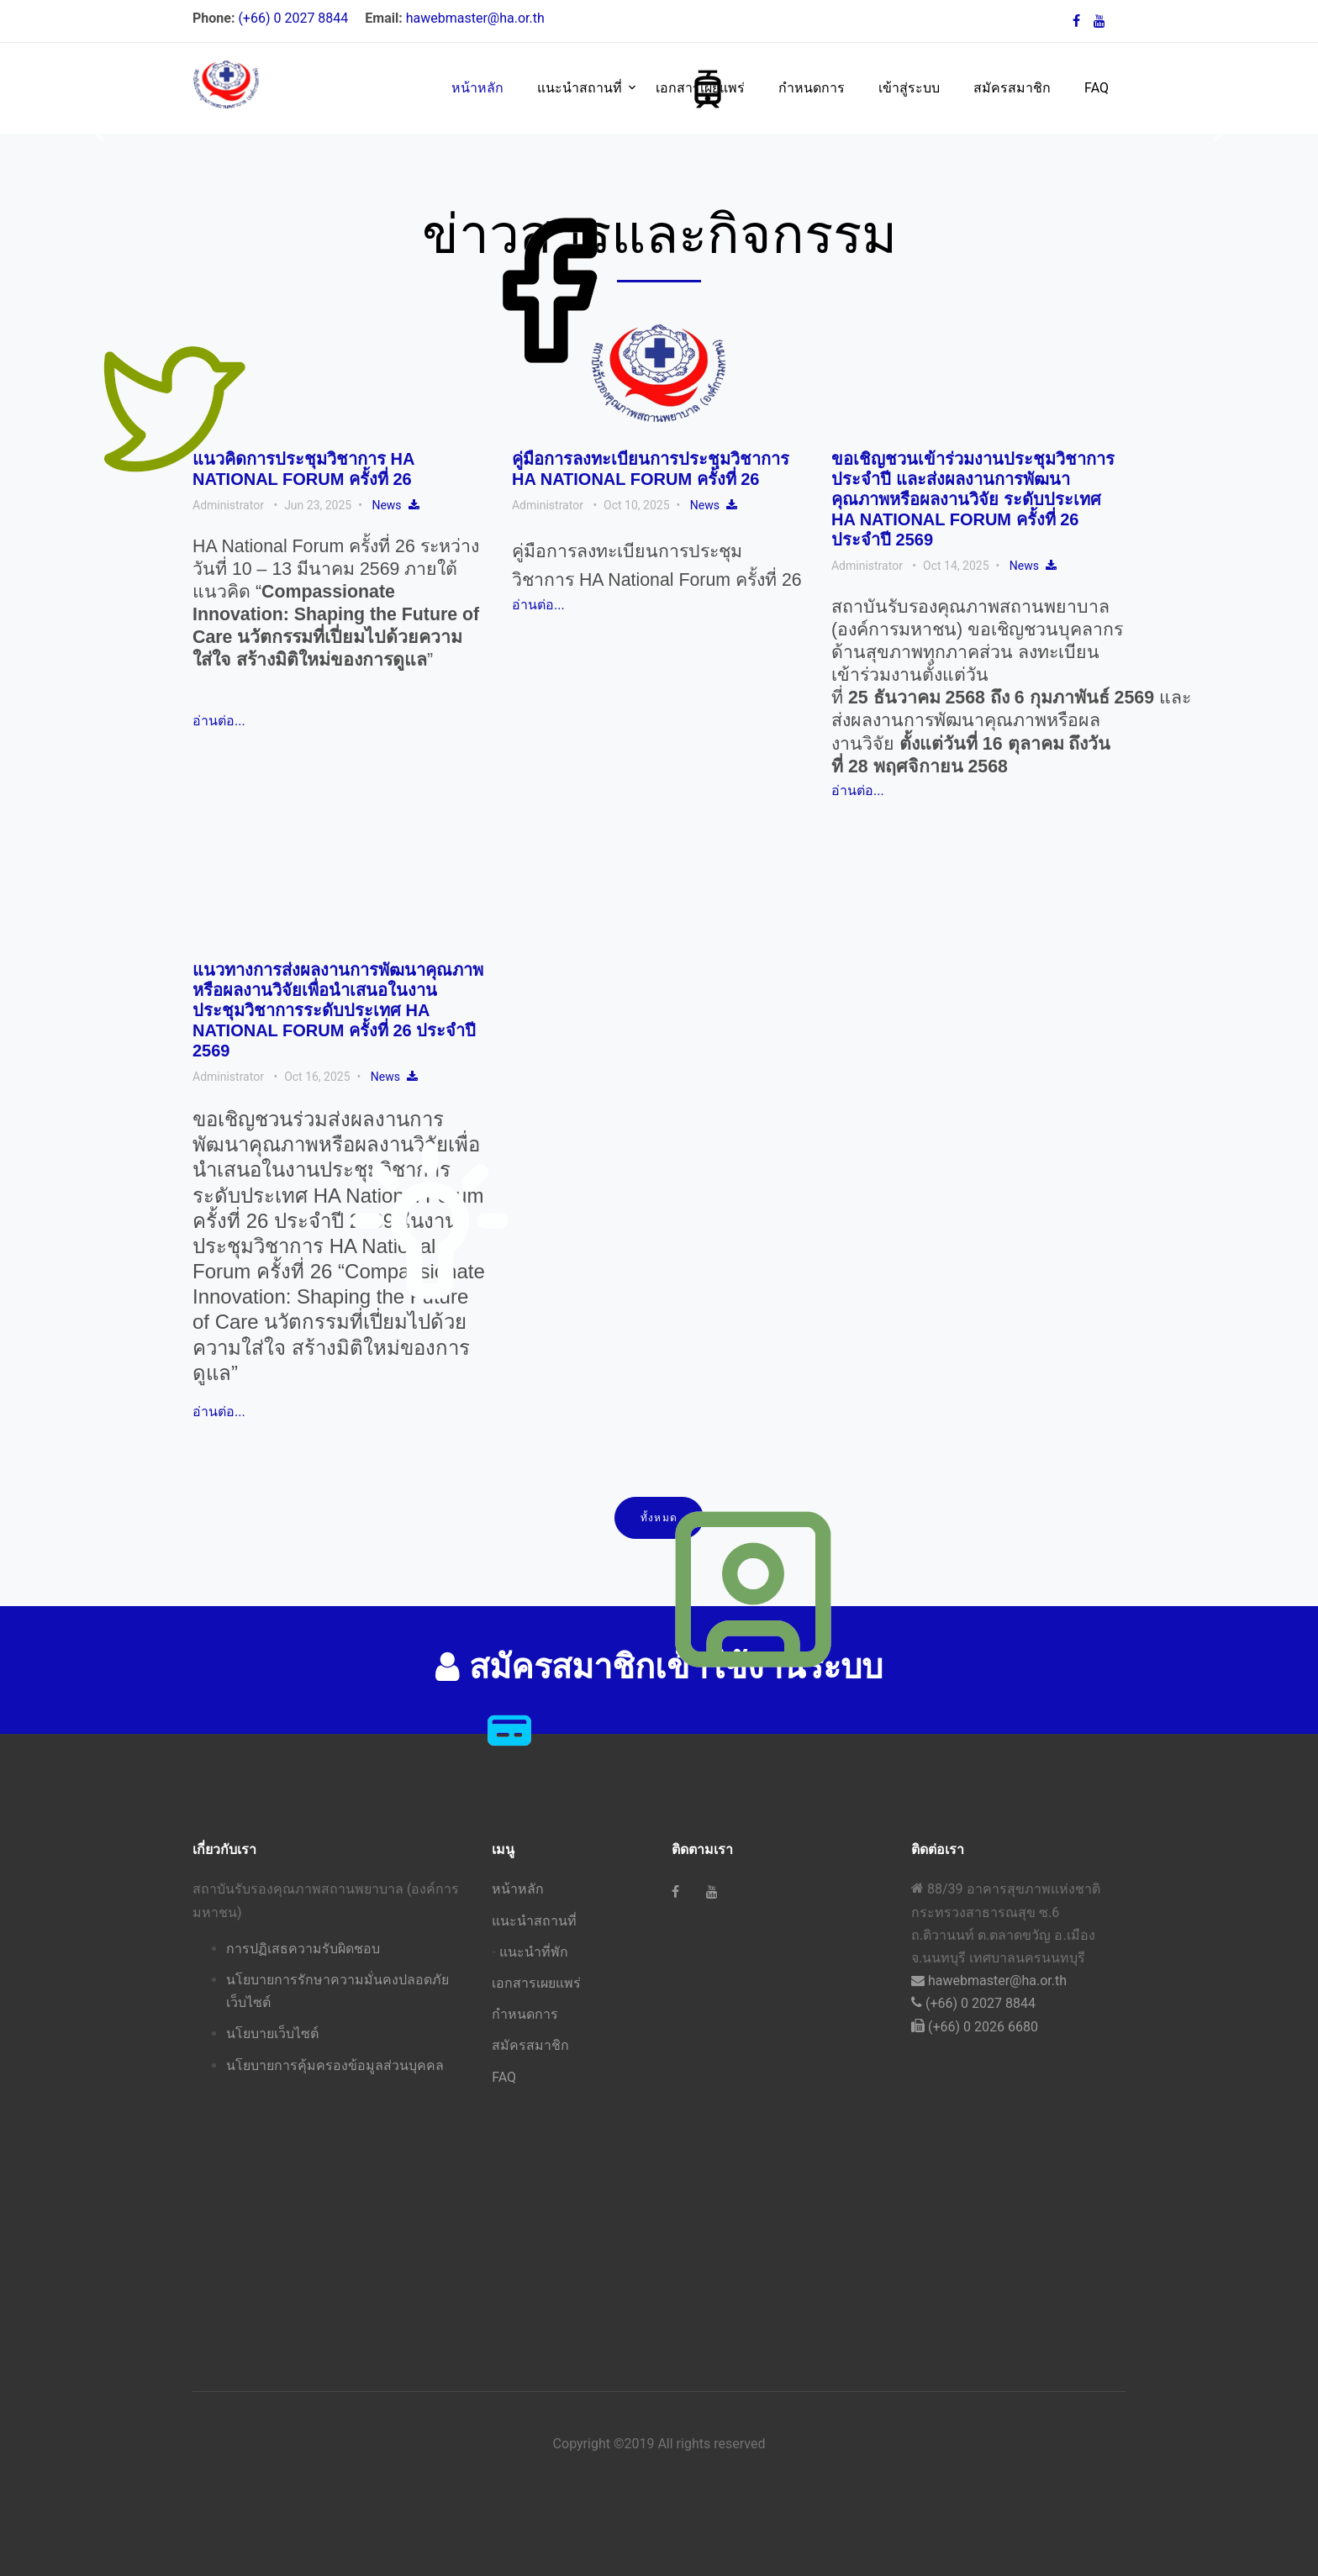 The height and width of the screenshot is (2576, 1318). I want to click on view tram or light rail transit options, so click(708, 89).